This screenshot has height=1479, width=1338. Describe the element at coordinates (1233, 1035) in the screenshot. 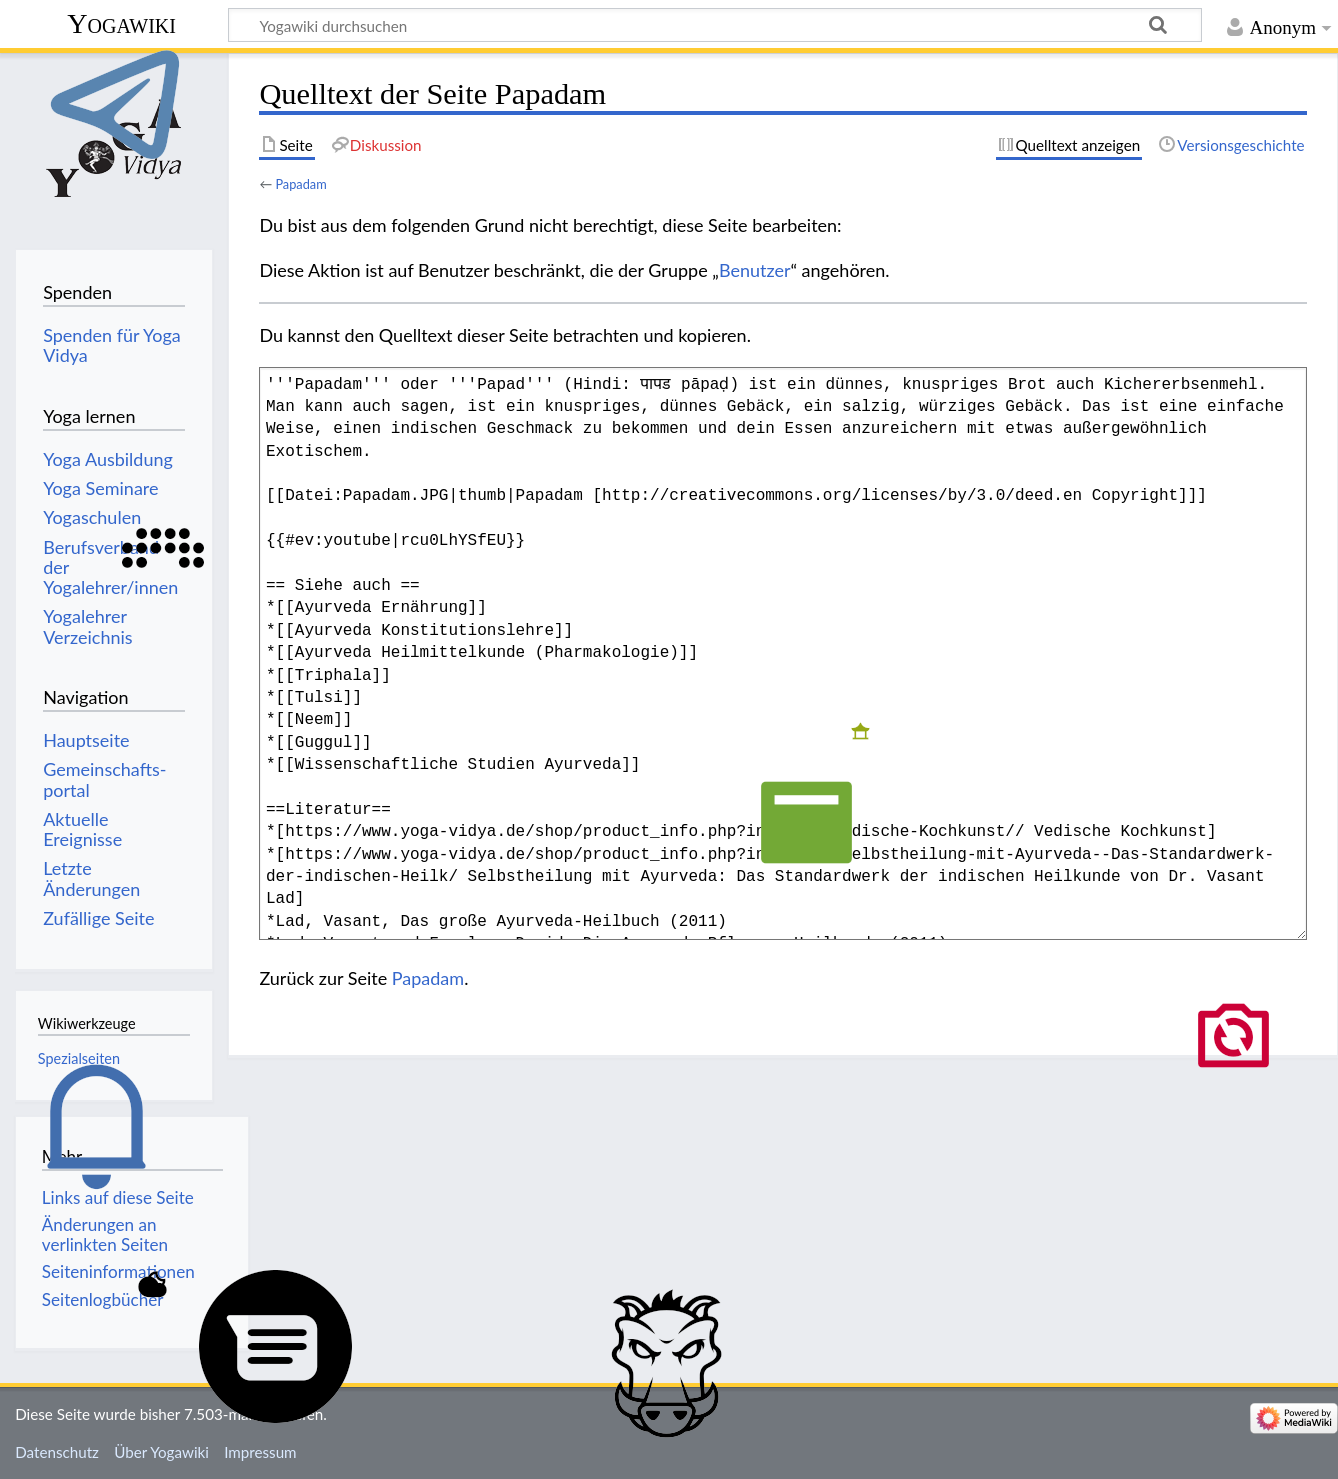

I see `switch between front and rear camera` at that location.